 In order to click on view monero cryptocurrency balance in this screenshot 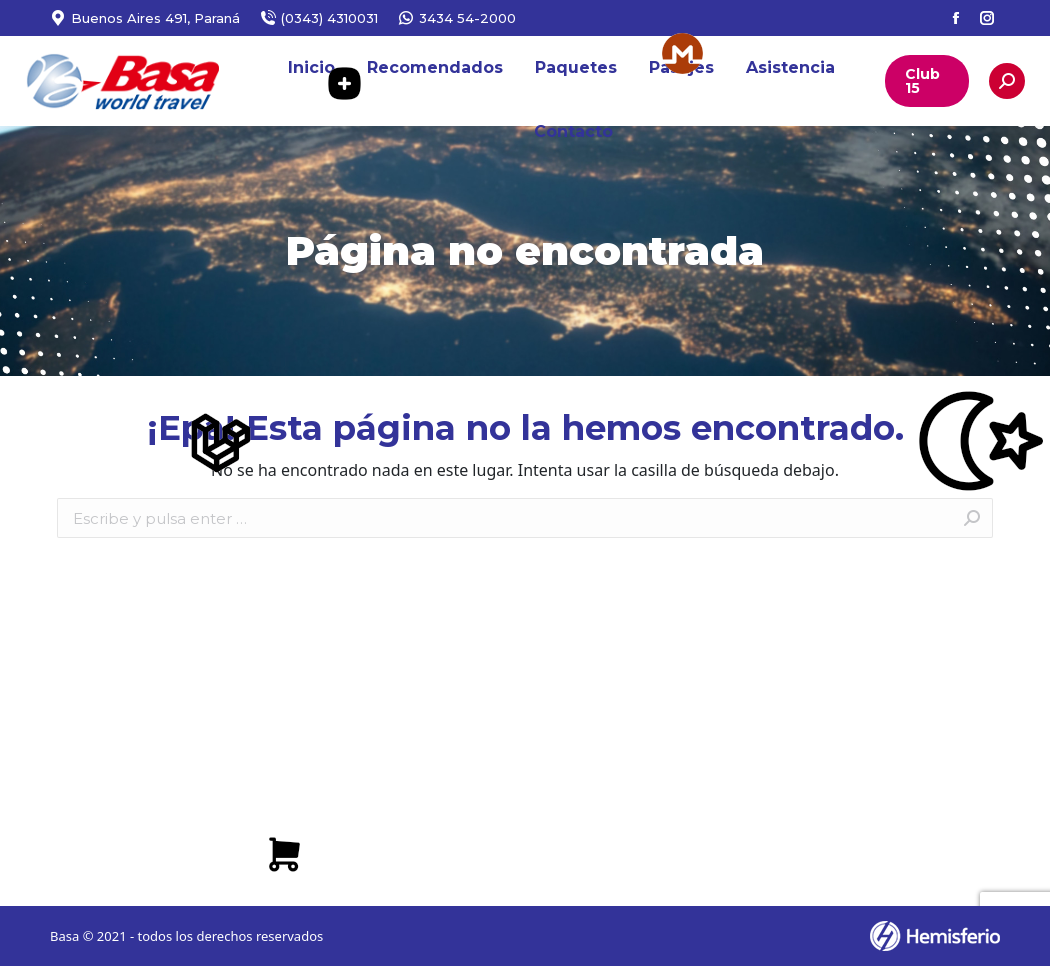, I will do `click(682, 53)`.